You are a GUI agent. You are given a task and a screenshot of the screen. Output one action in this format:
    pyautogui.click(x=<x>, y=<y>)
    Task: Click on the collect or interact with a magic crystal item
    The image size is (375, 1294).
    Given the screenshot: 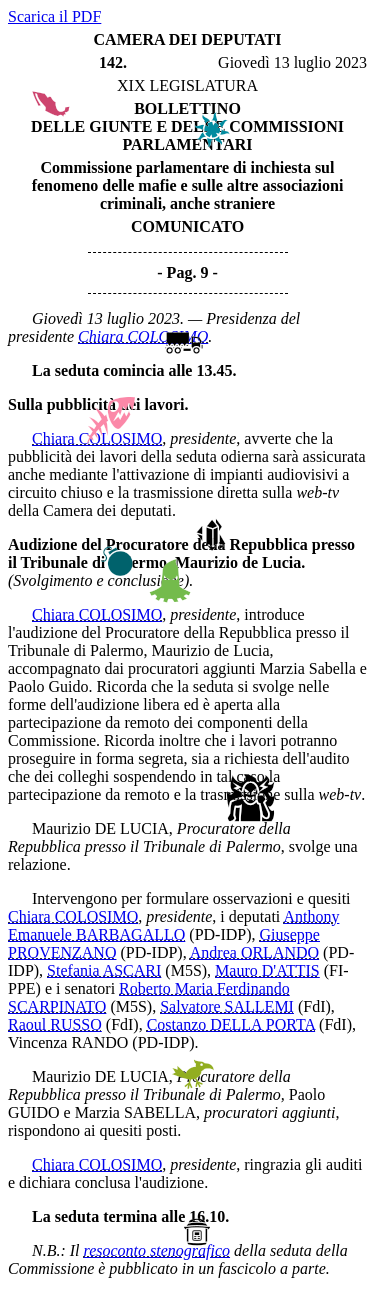 What is the action you would take?
    pyautogui.click(x=211, y=534)
    